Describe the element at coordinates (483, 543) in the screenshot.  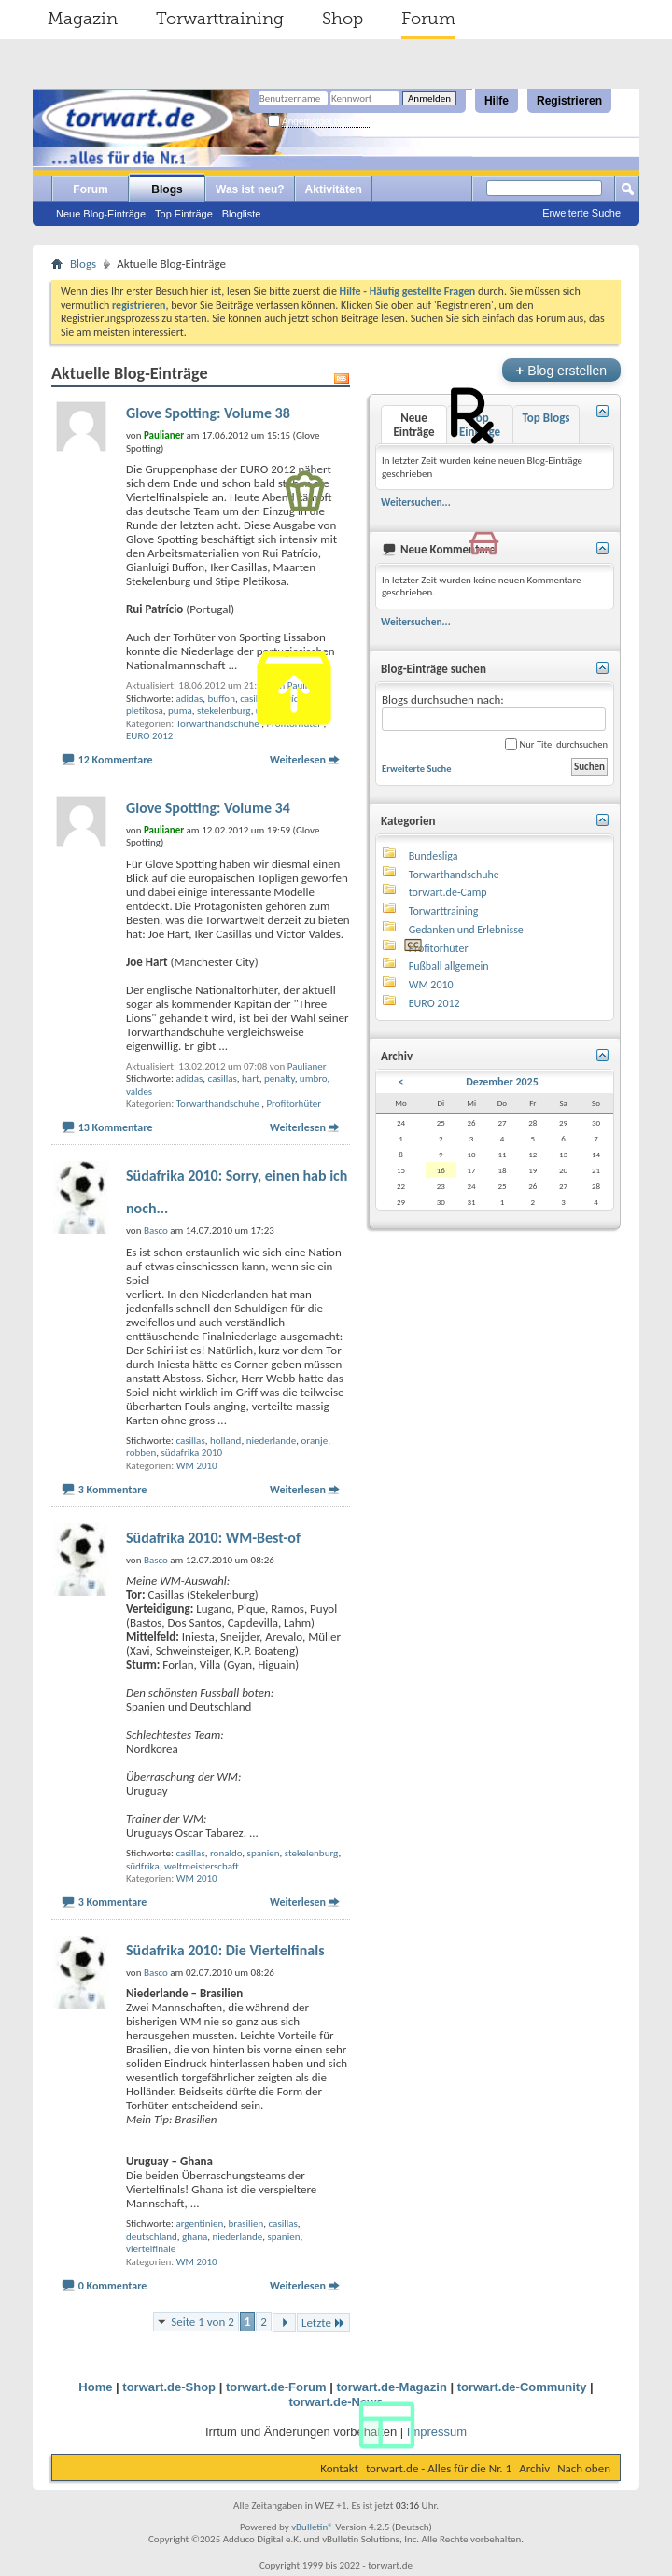
I see `access vehicle or car-related settings` at that location.